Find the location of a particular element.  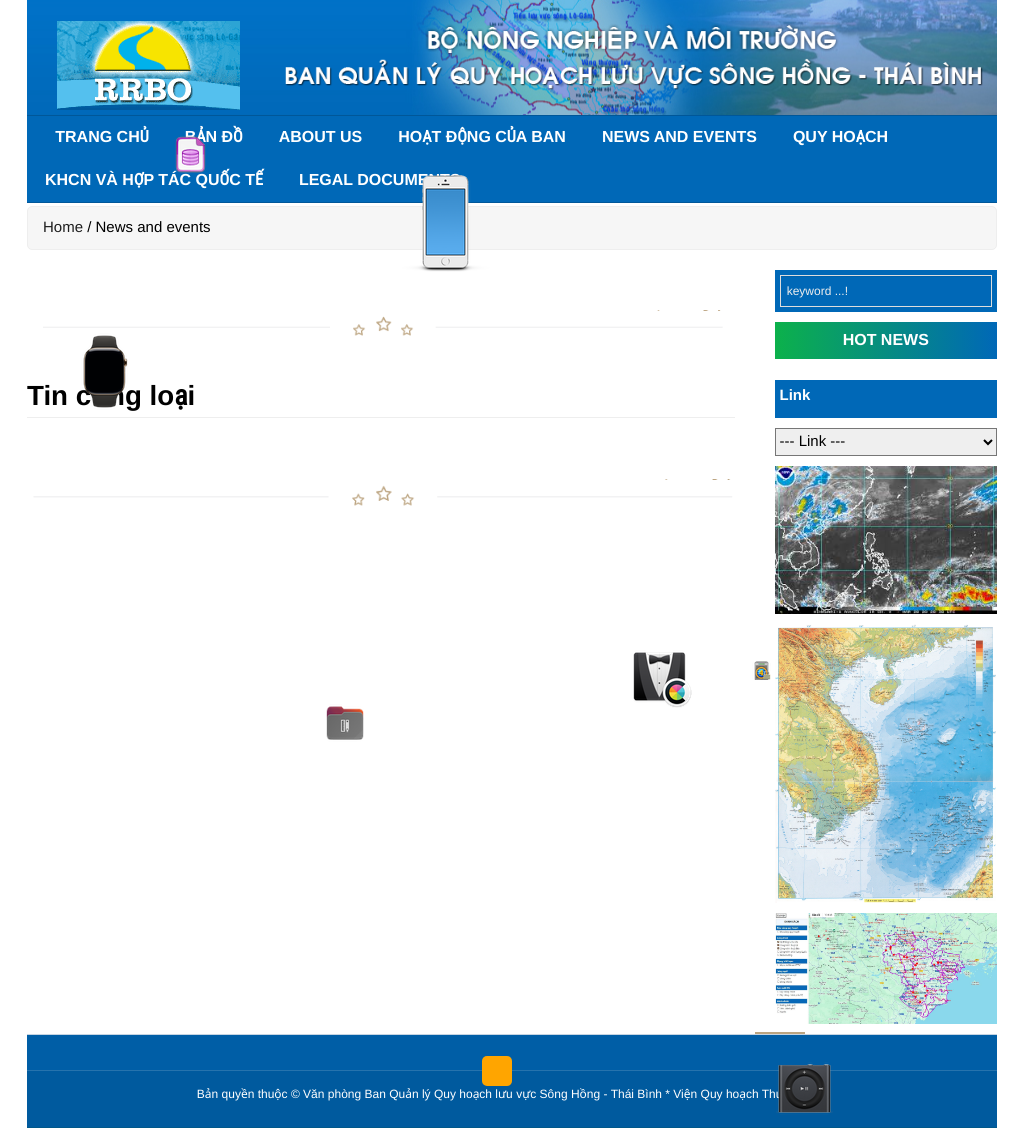

access your templates folder is located at coordinates (345, 723).